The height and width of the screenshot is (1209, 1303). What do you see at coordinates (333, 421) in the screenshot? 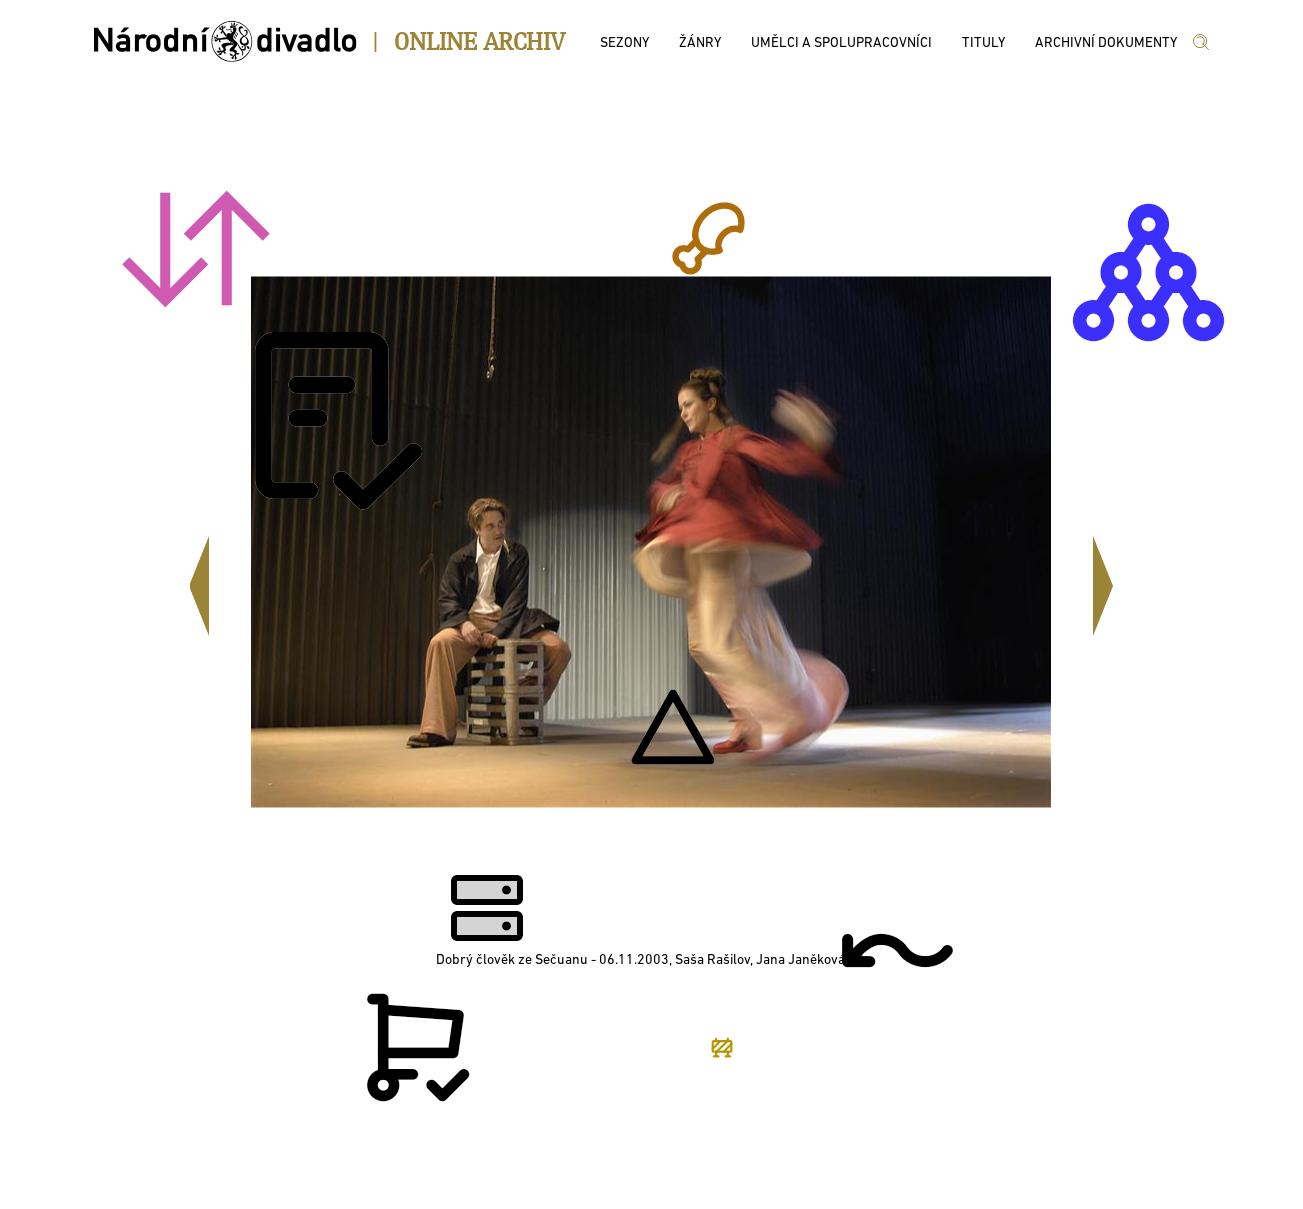
I see `view or manage a task checklist` at bounding box center [333, 421].